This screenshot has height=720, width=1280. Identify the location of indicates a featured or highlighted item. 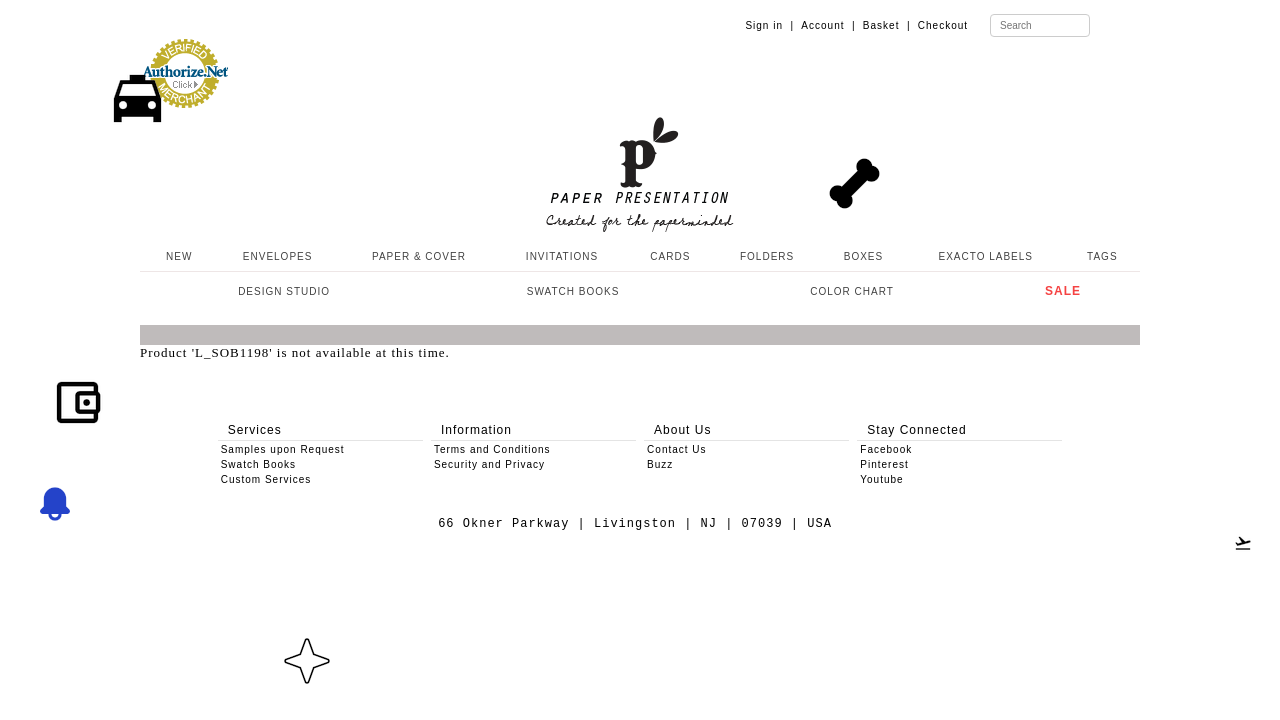
(307, 661).